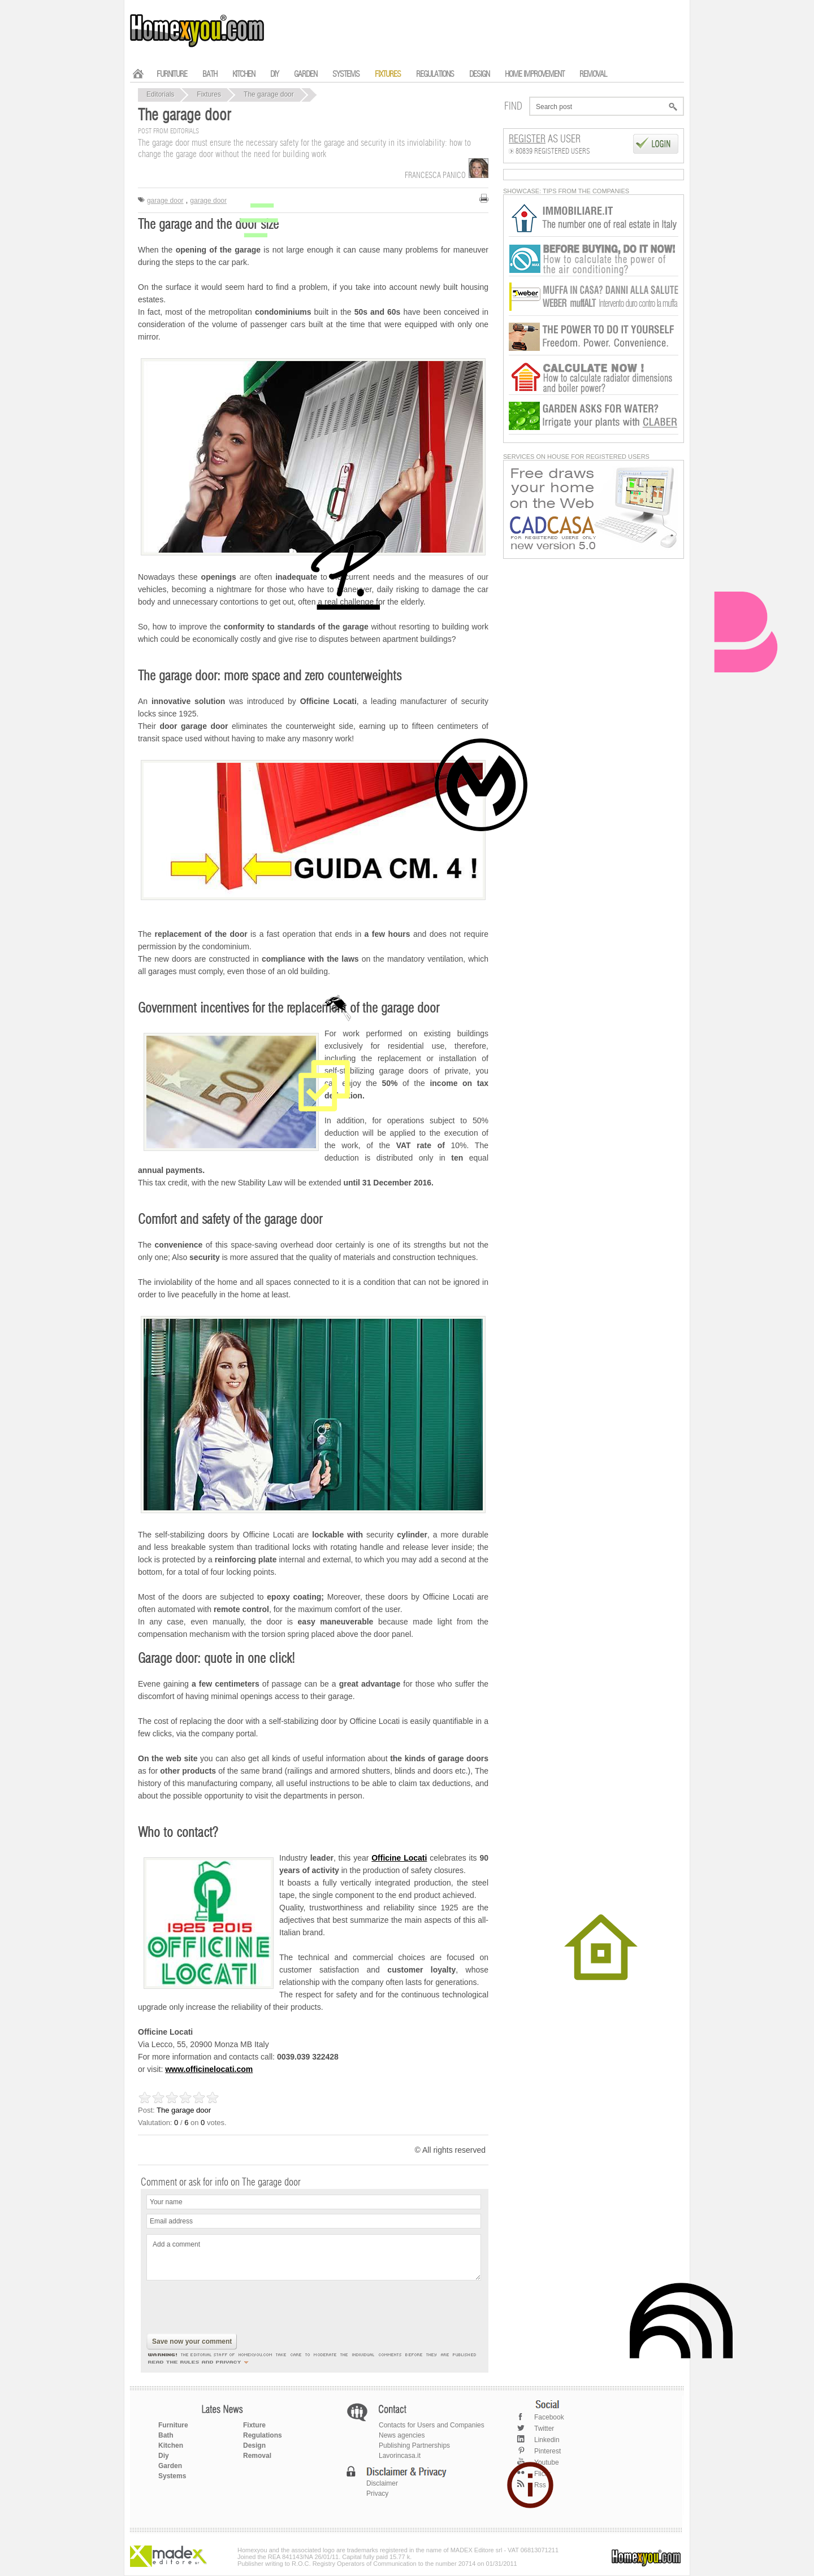  What do you see at coordinates (324, 1085) in the screenshot?
I see `select multiple items` at bounding box center [324, 1085].